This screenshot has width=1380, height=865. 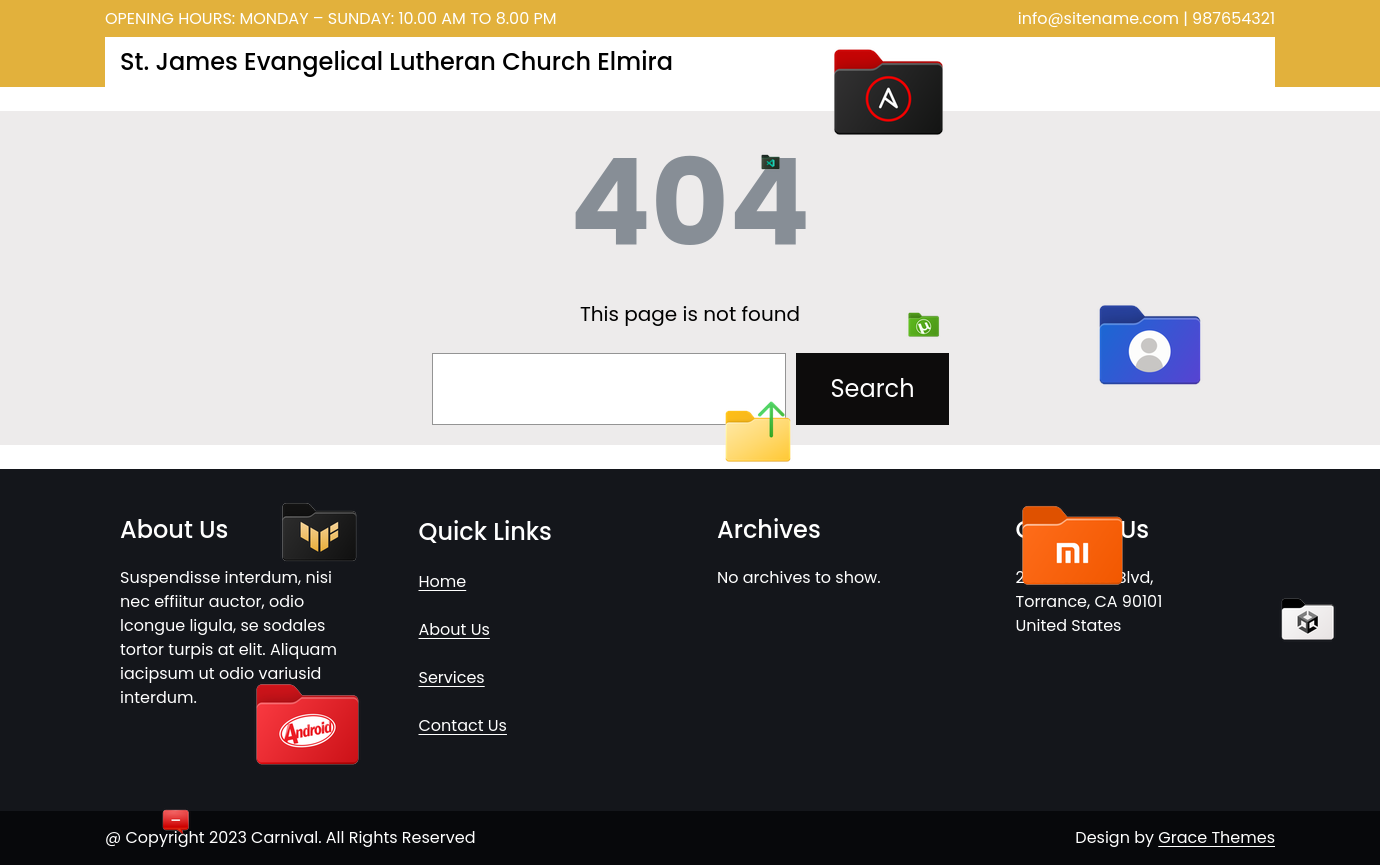 I want to click on folder for ASUS TUF gaming files or applications, so click(x=319, y=534).